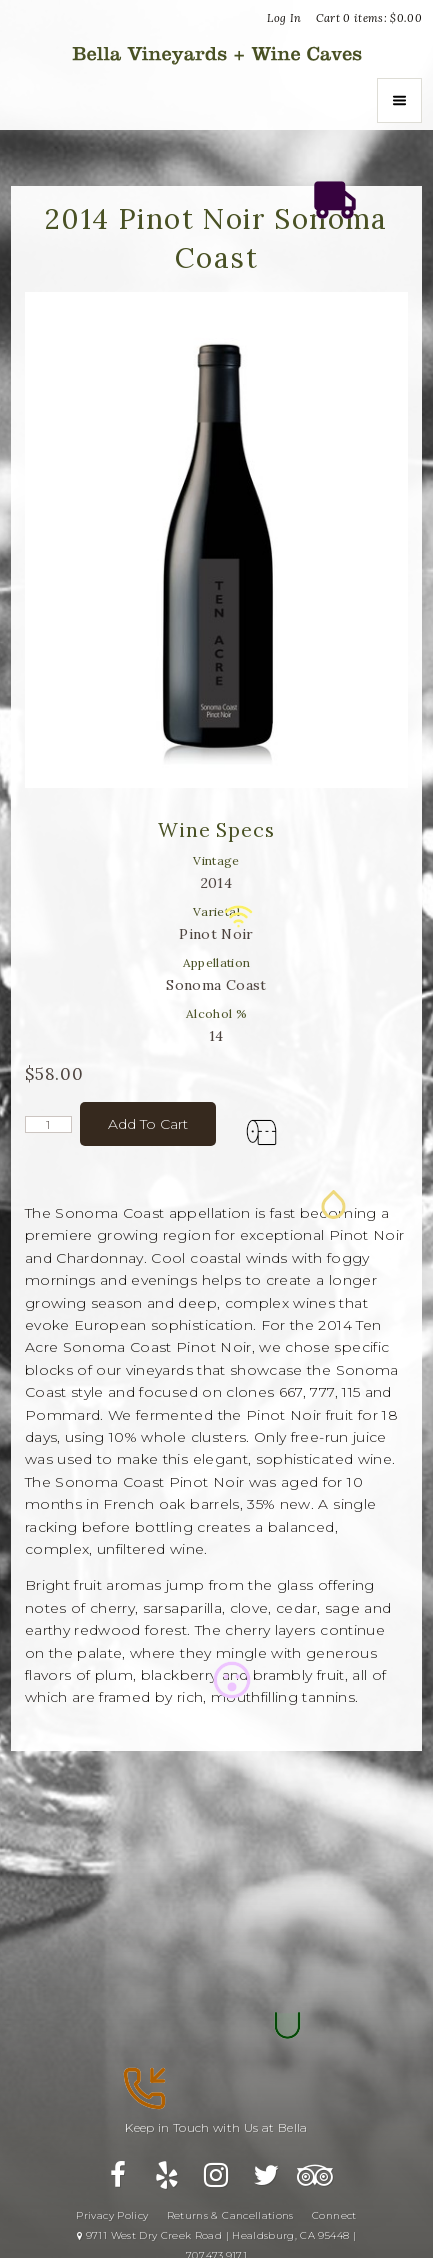 The height and width of the screenshot is (2258, 433). Describe the element at coordinates (333, 1204) in the screenshot. I see `adjust water or hydration settings` at that location.